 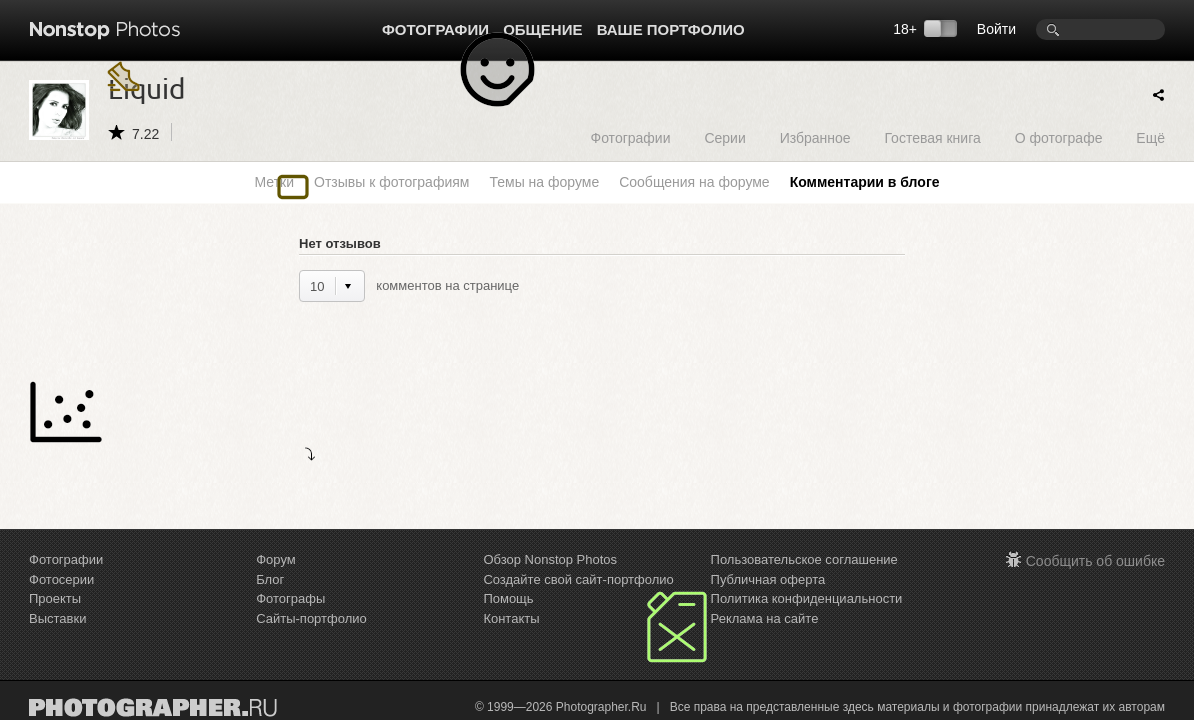 What do you see at coordinates (123, 78) in the screenshot?
I see `start a run or workout activity` at bounding box center [123, 78].